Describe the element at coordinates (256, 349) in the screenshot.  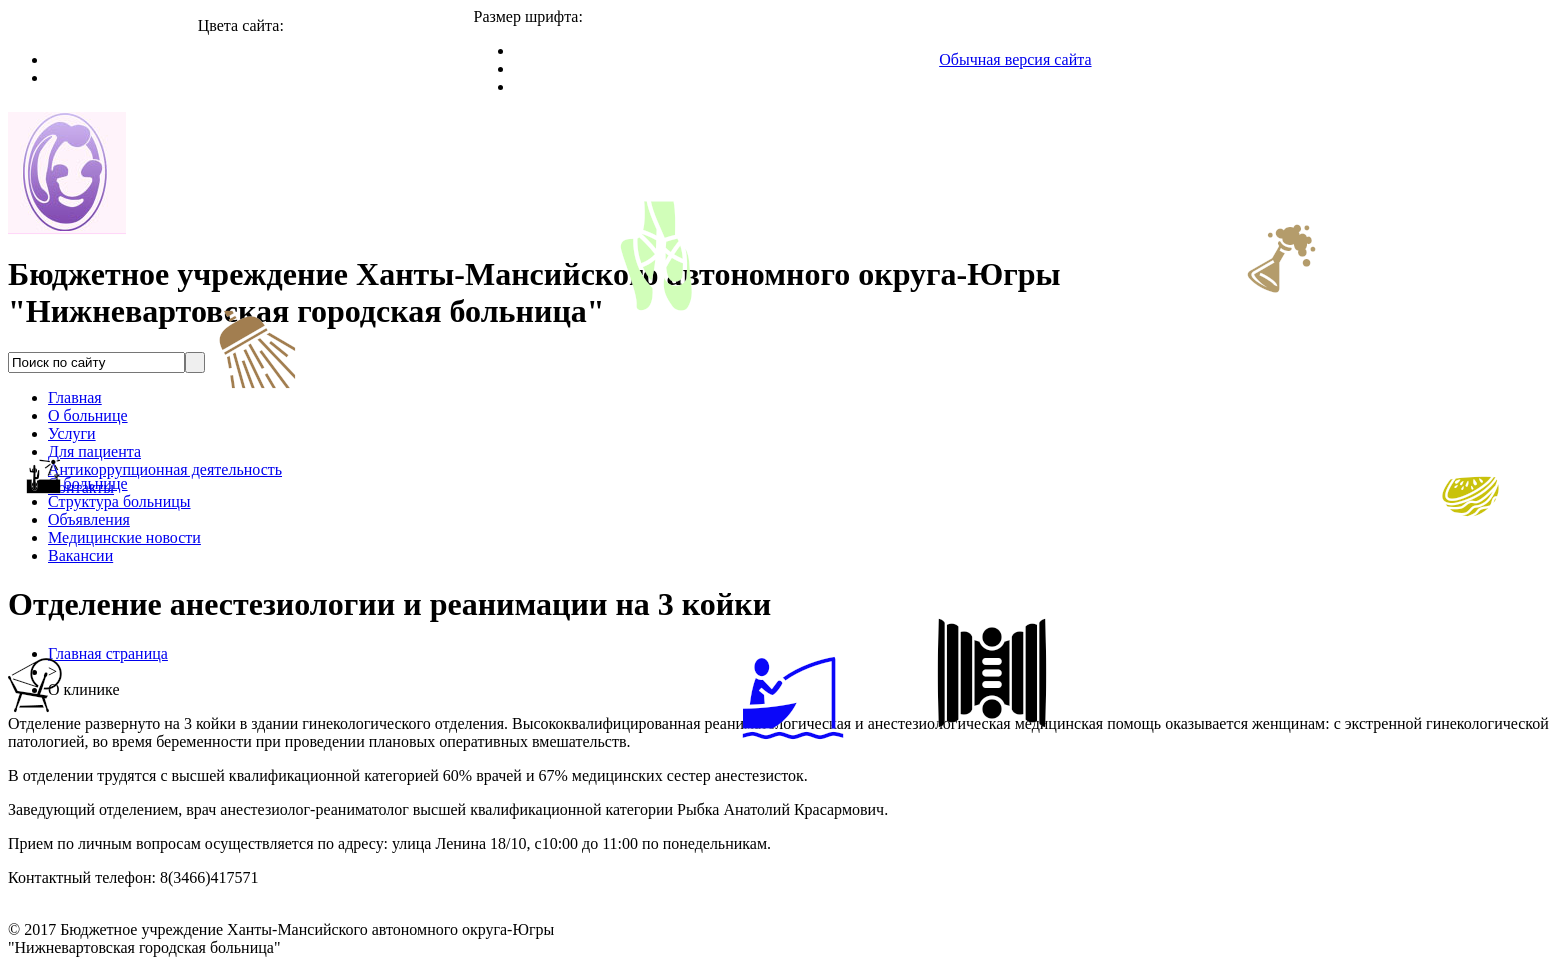
I see `indicates bathroom or shower facilities available` at that location.